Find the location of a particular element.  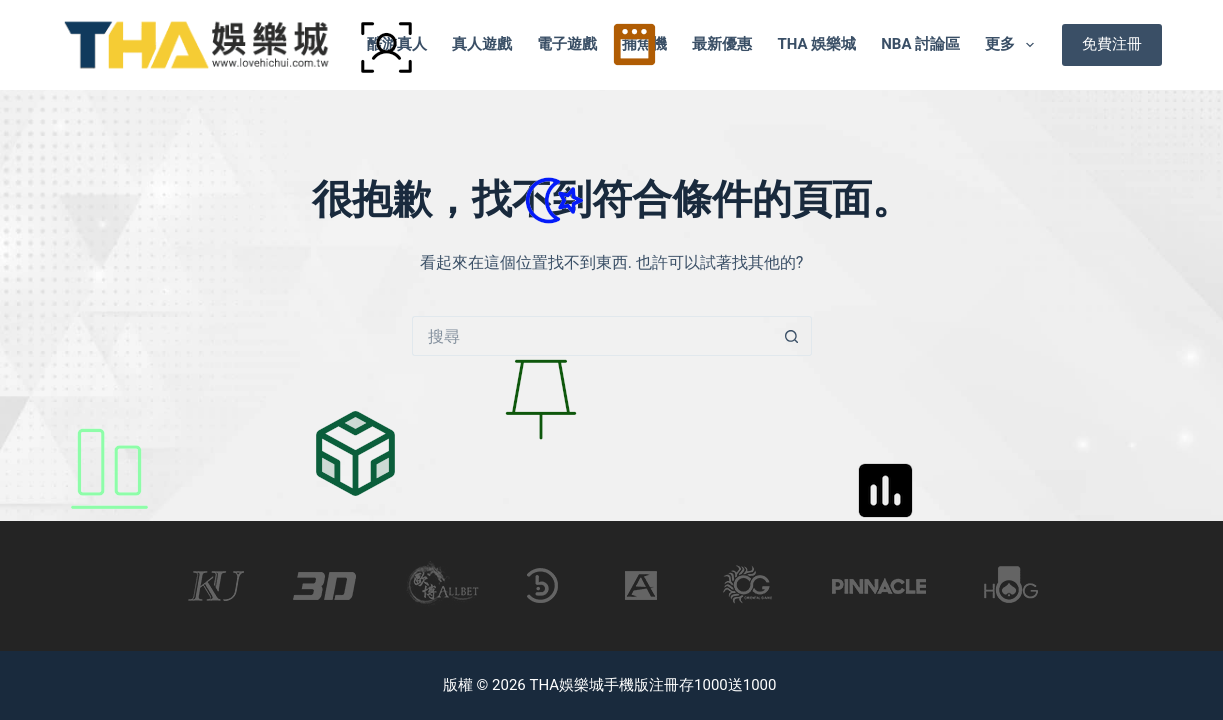

view poll results is located at coordinates (885, 490).